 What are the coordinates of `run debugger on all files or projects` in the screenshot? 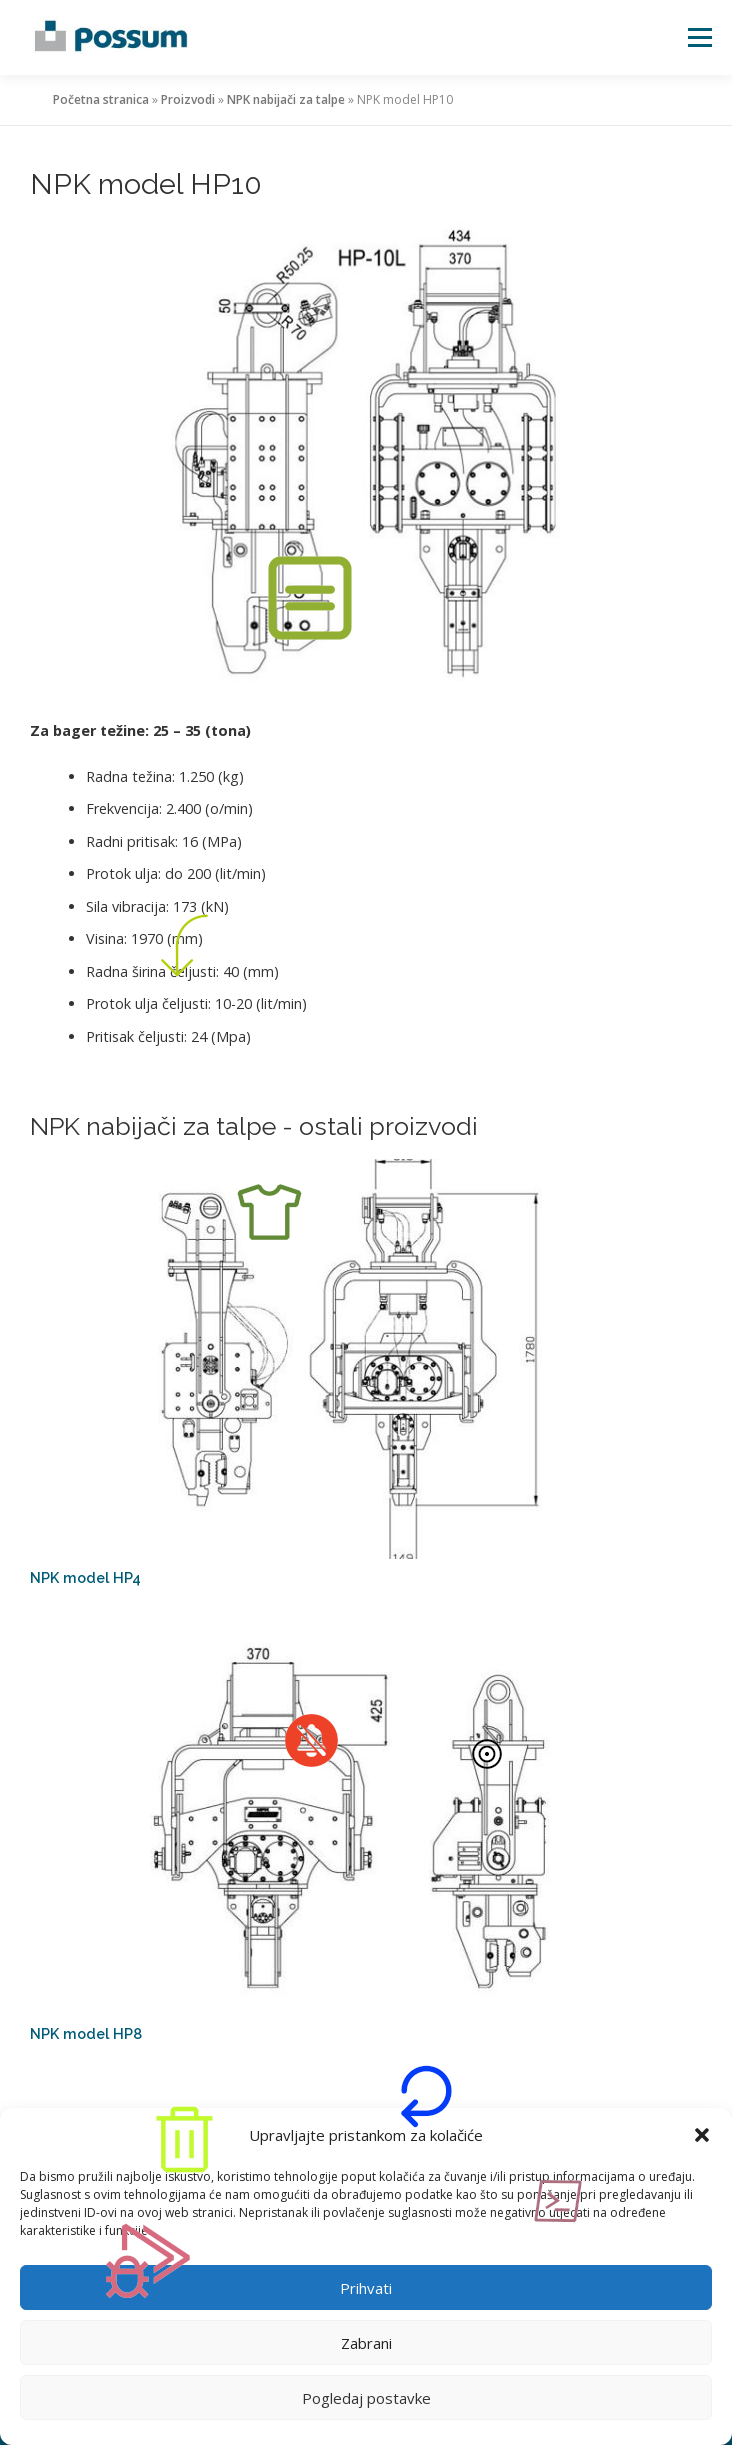 It's located at (148, 2255).